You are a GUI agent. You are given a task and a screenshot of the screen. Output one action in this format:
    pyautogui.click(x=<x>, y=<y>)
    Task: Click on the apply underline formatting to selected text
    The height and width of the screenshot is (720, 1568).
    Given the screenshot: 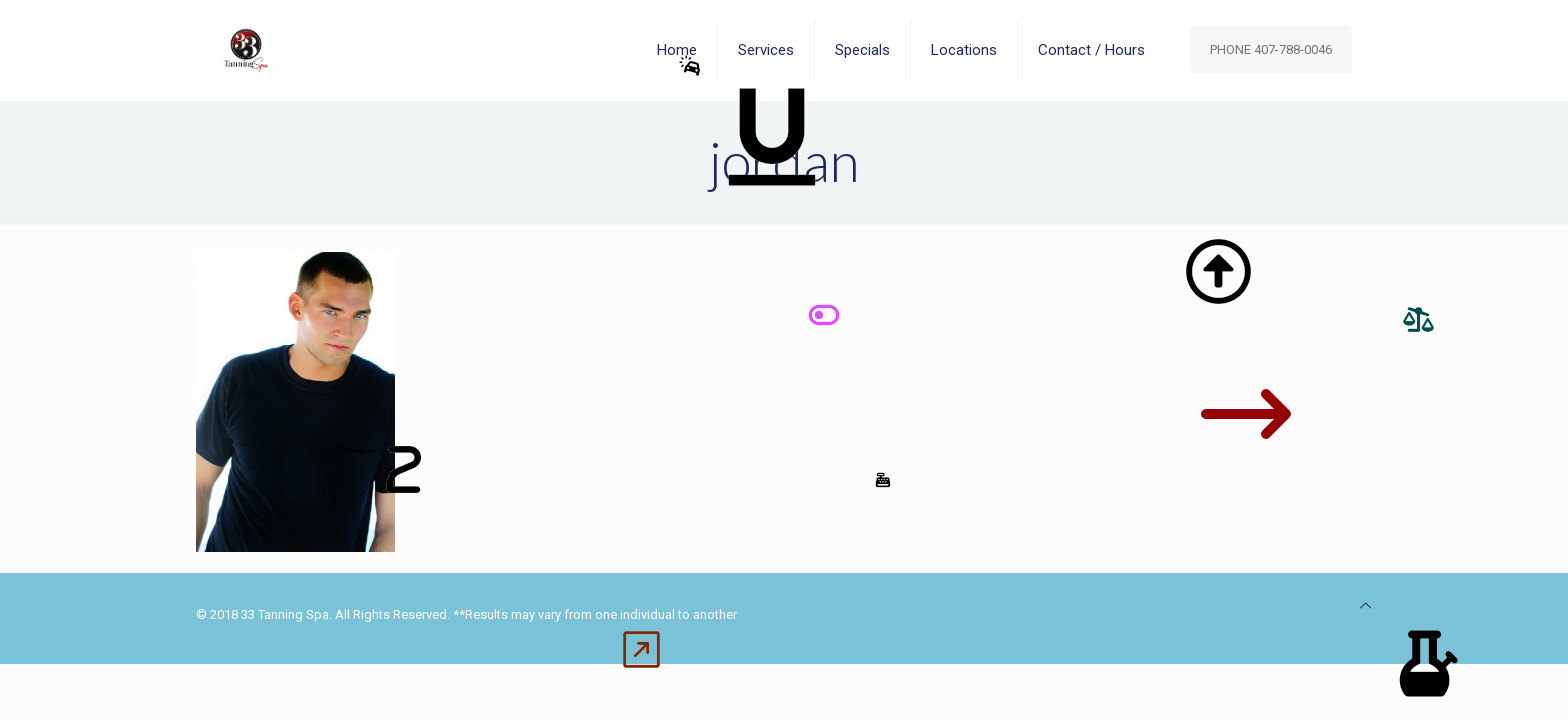 What is the action you would take?
    pyautogui.click(x=772, y=137)
    